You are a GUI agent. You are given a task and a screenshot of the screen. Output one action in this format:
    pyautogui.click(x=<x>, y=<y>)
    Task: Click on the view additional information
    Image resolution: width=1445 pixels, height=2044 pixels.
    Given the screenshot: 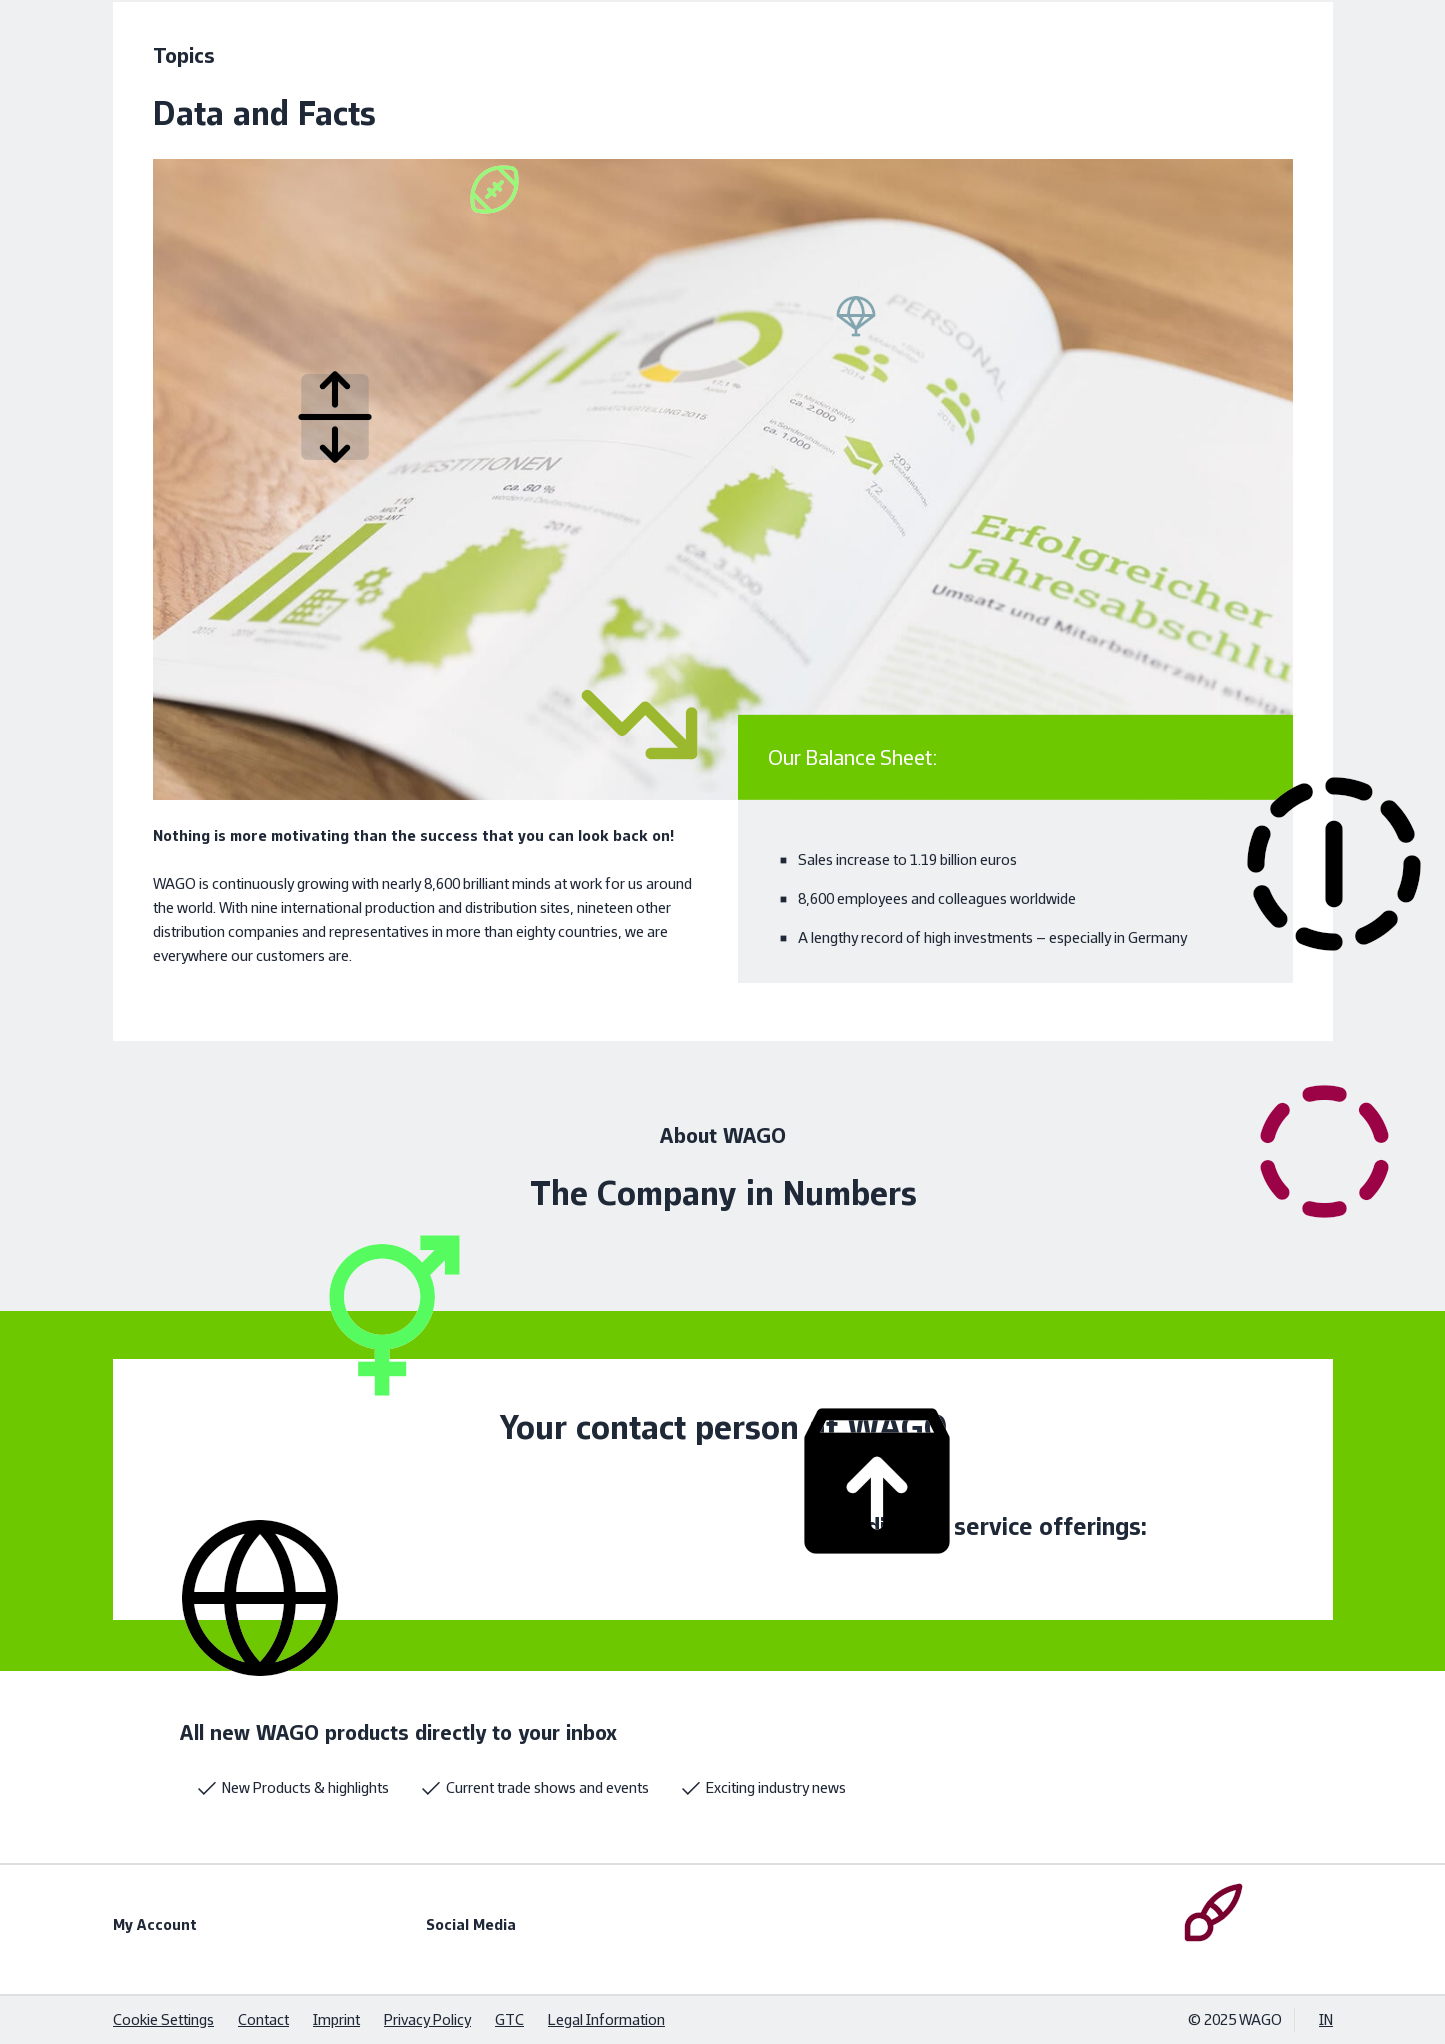 What is the action you would take?
    pyautogui.click(x=1334, y=864)
    